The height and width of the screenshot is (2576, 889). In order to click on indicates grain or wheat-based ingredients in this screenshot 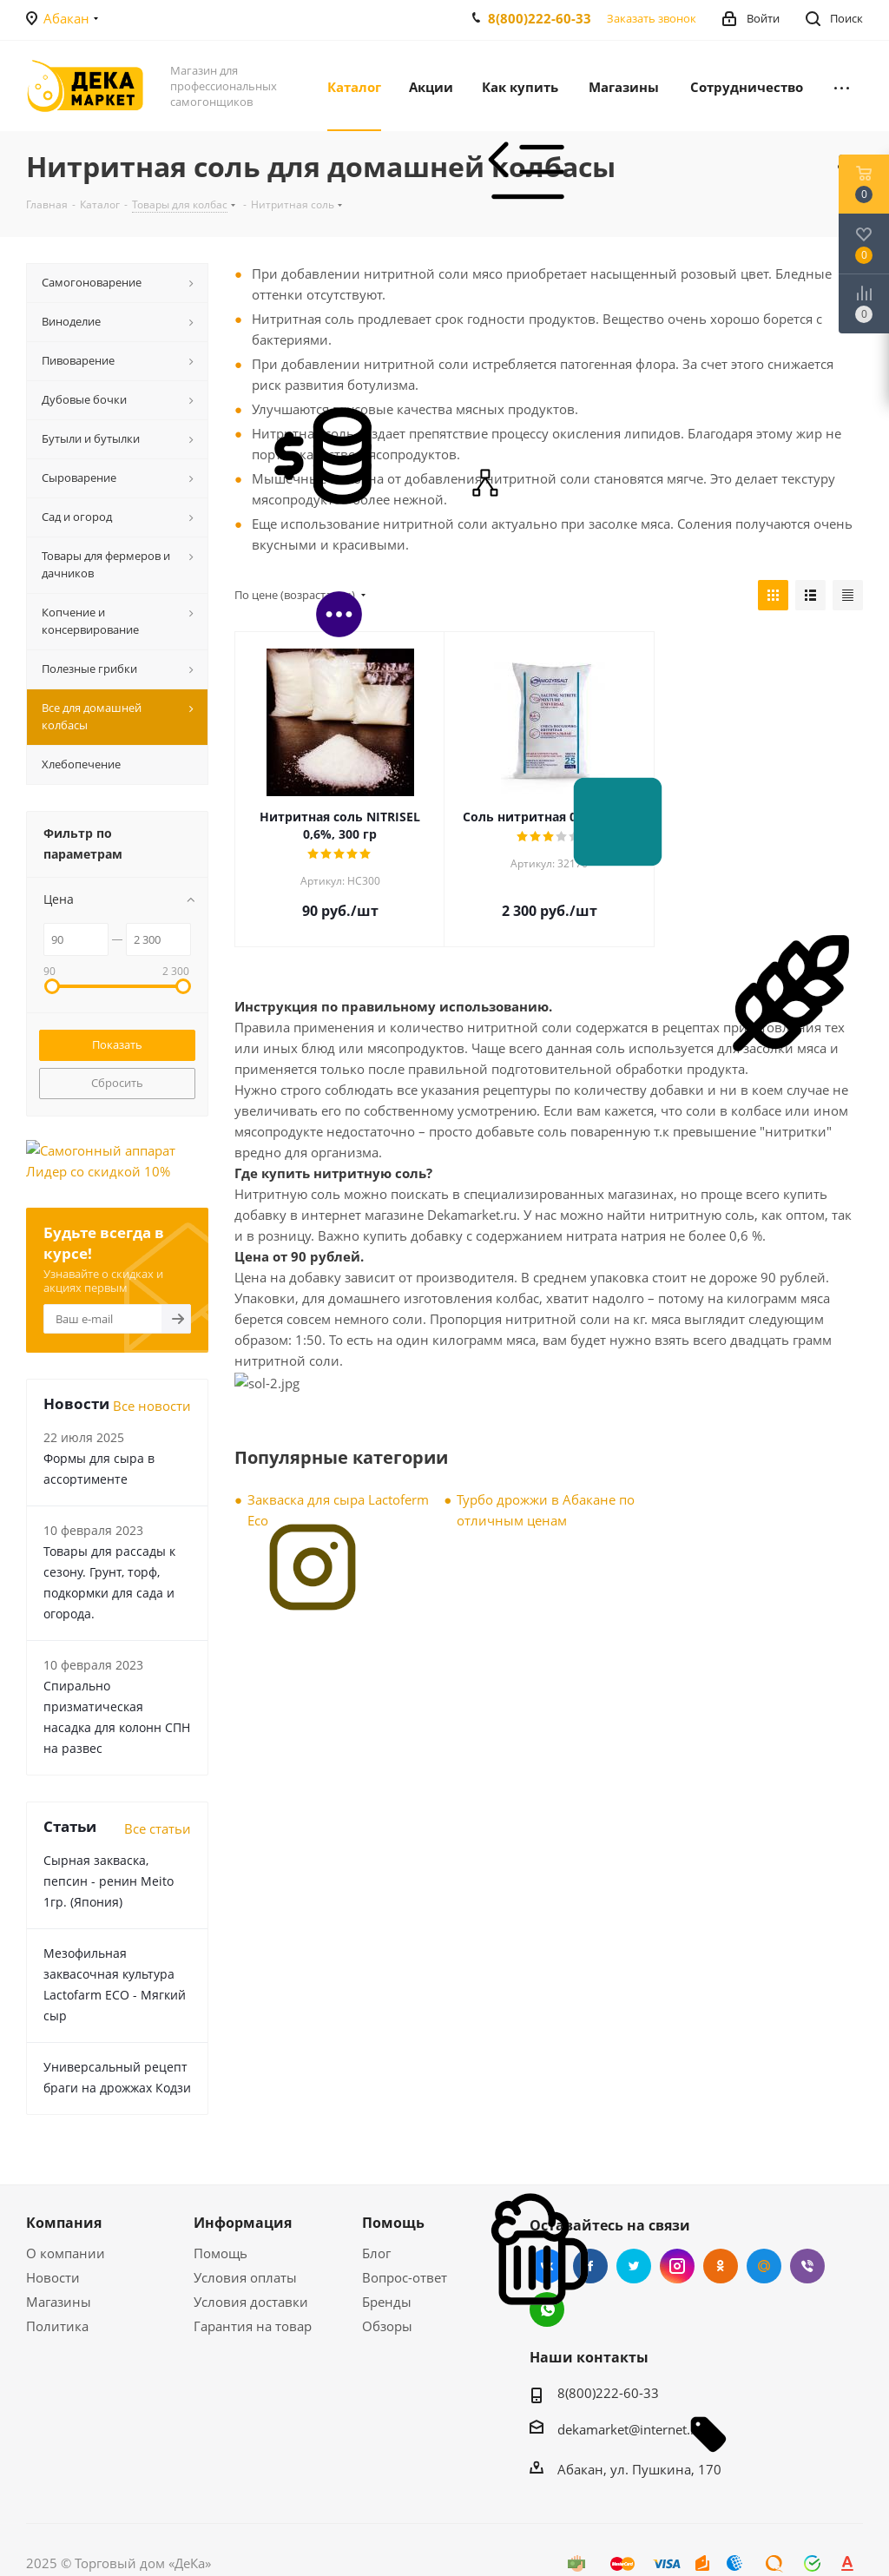, I will do `click(791, 993)`.